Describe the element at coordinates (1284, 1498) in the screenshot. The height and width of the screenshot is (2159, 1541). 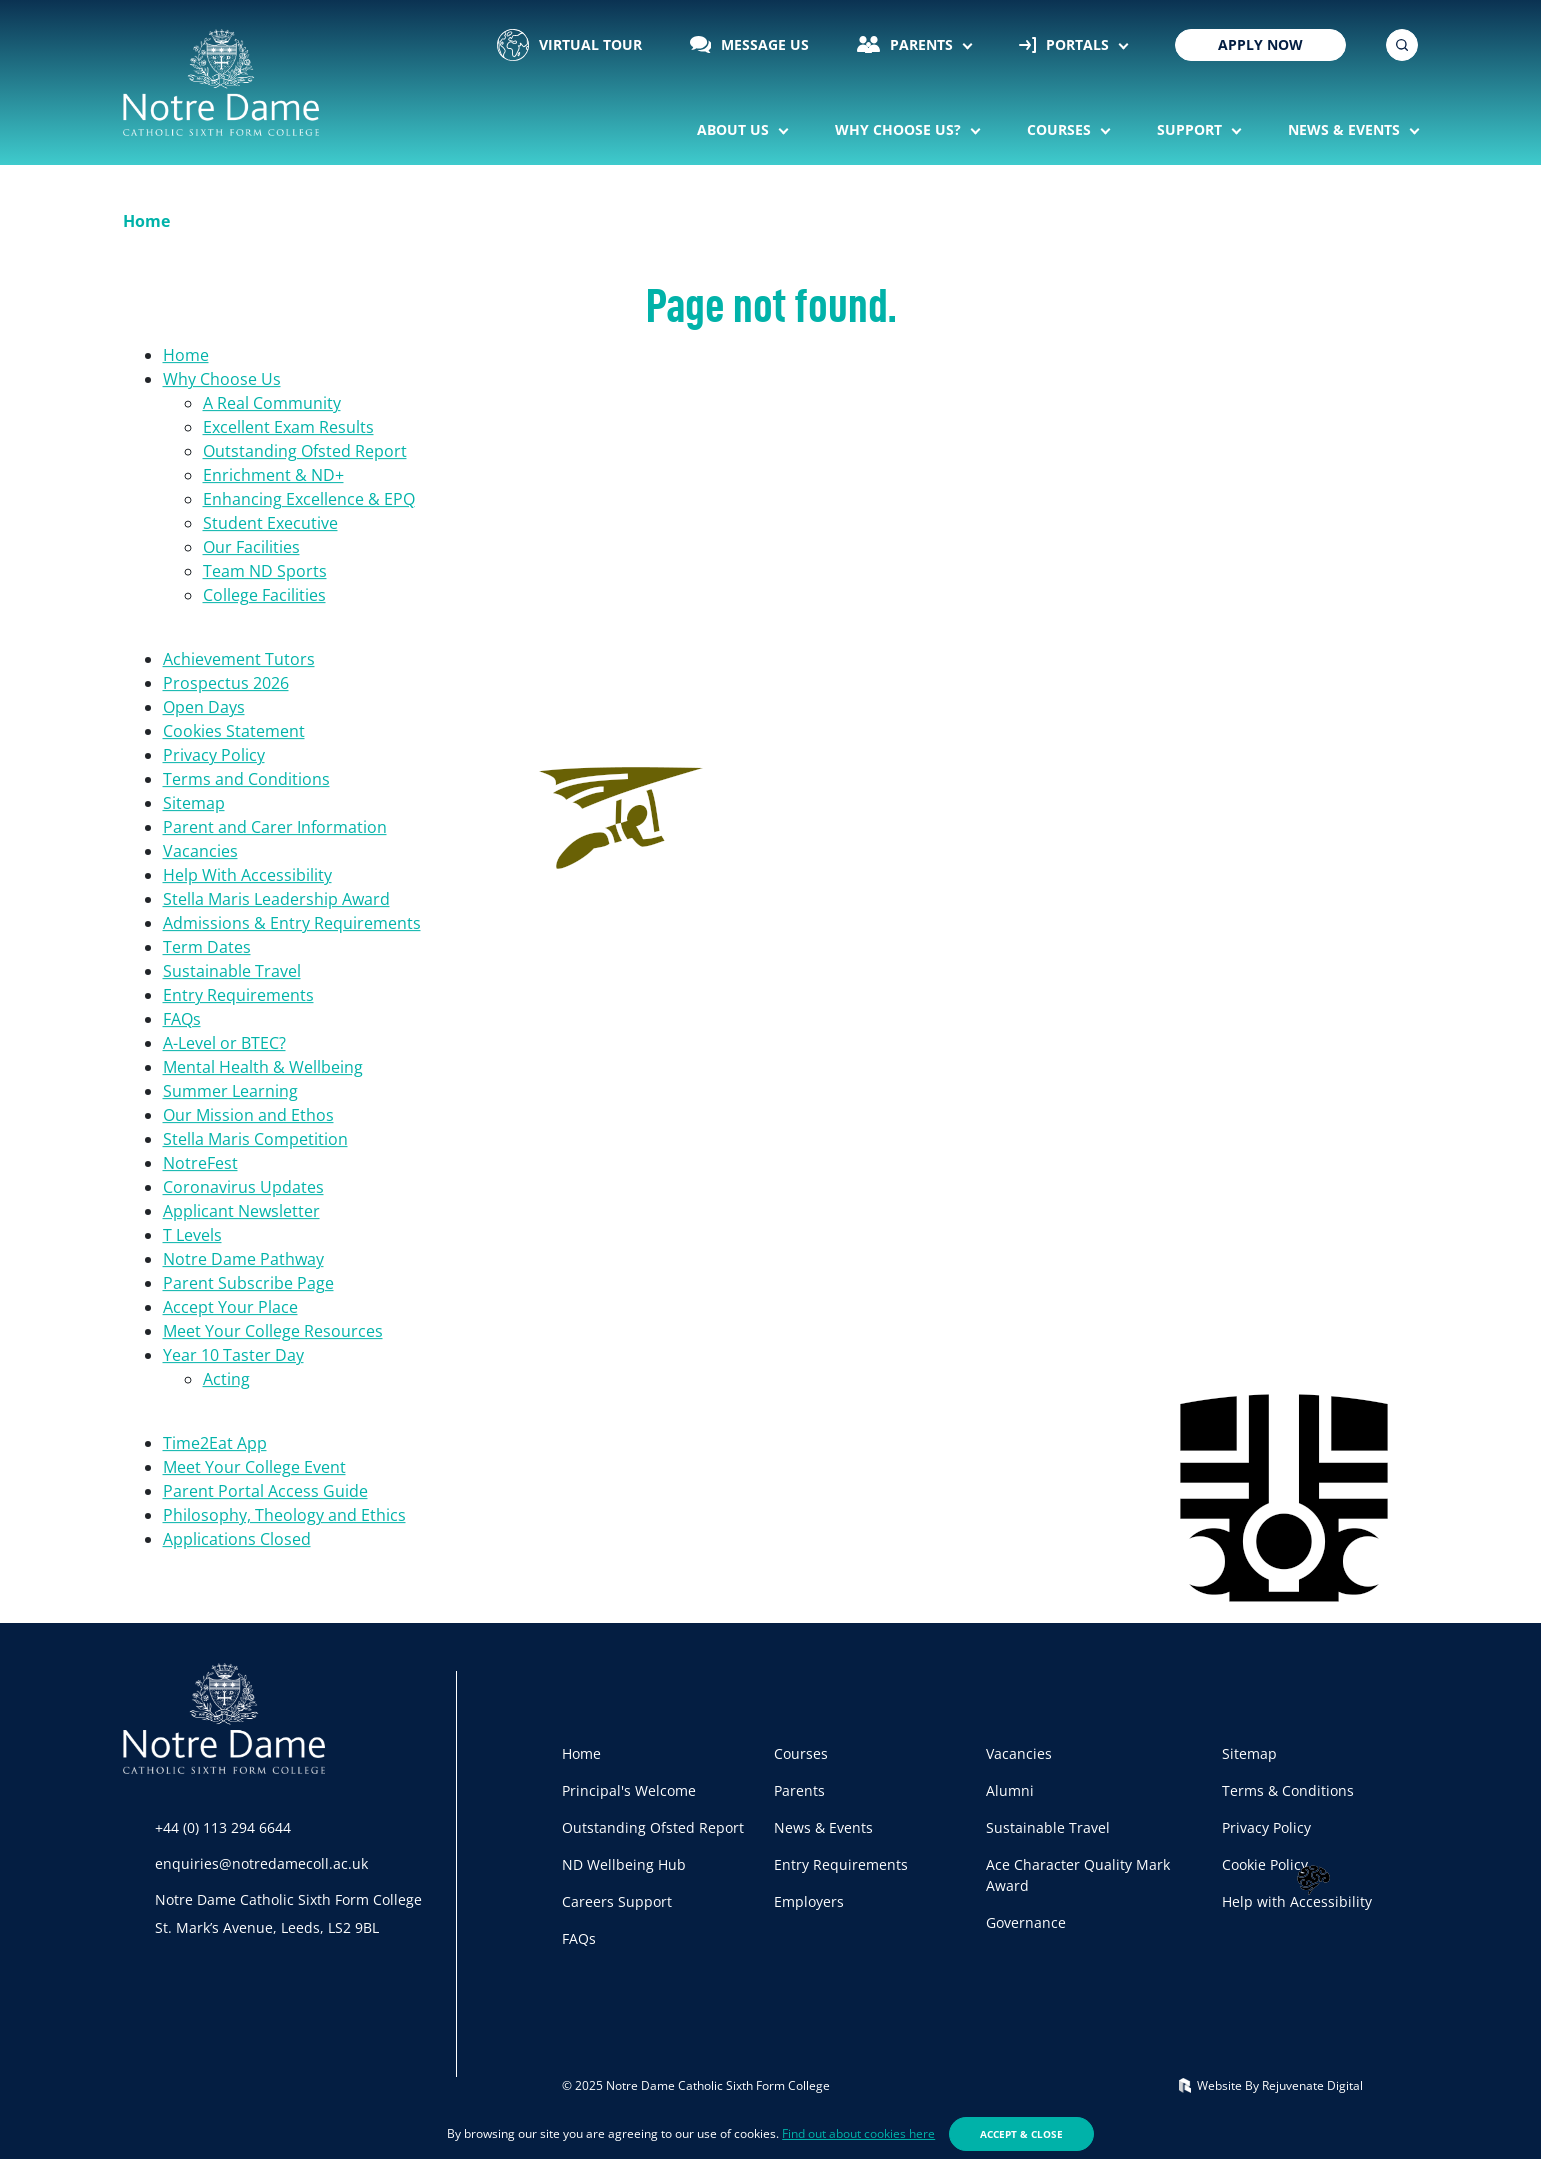
I see `engine or motor settings` at that location.